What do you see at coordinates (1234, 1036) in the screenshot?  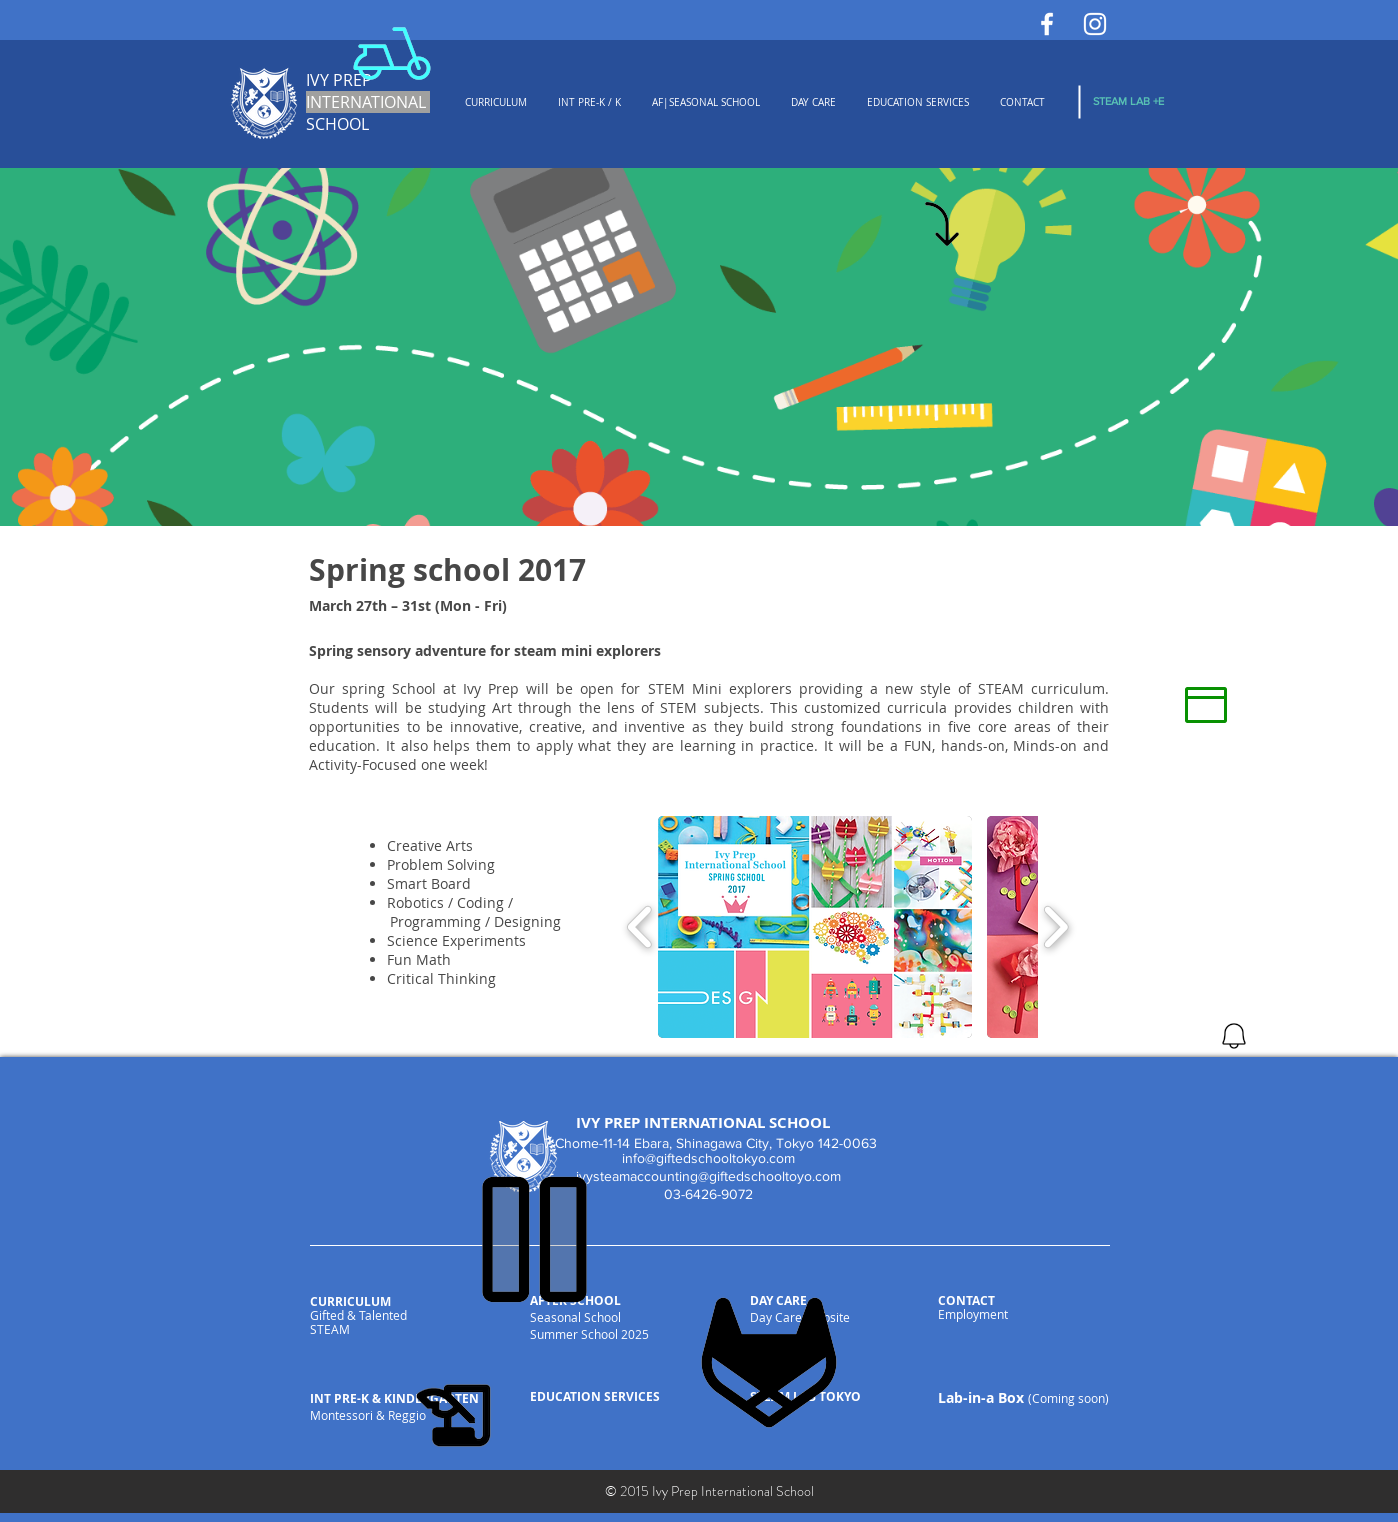 I see `view notifications` at bounding box center [1234, 1036].